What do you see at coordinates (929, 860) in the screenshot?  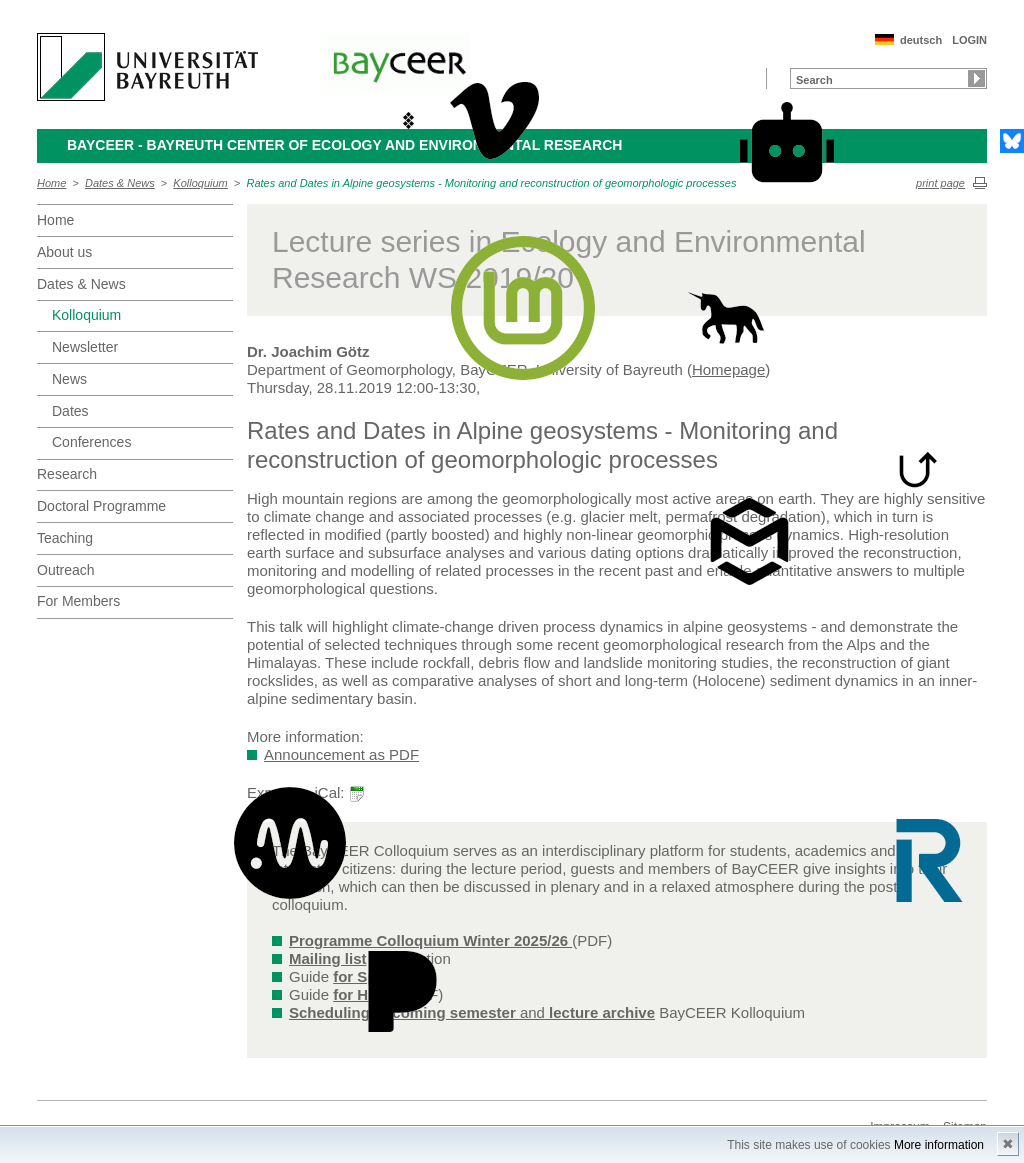 I see `open the Revolut banking app` at bounding box center [929, 860].